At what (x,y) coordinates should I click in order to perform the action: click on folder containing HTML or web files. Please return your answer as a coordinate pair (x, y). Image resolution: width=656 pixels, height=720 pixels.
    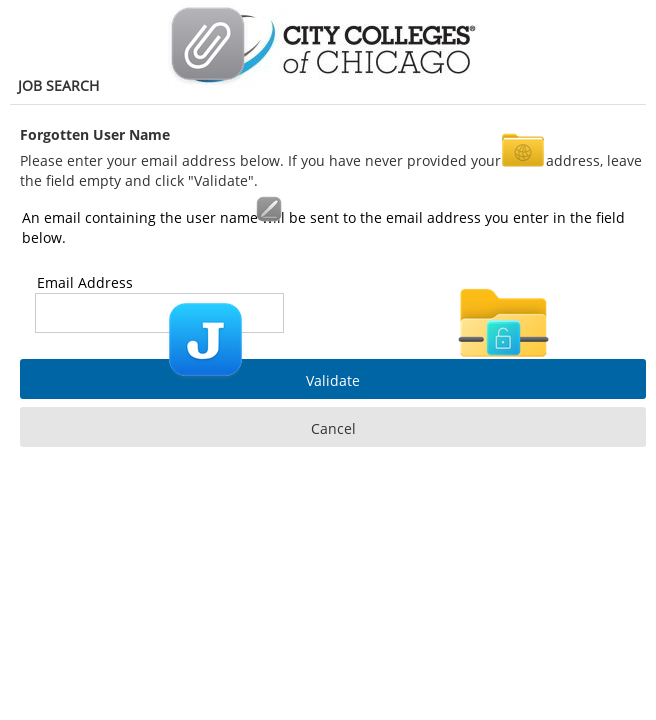
    Looking at the image, I should click on (523, 150).